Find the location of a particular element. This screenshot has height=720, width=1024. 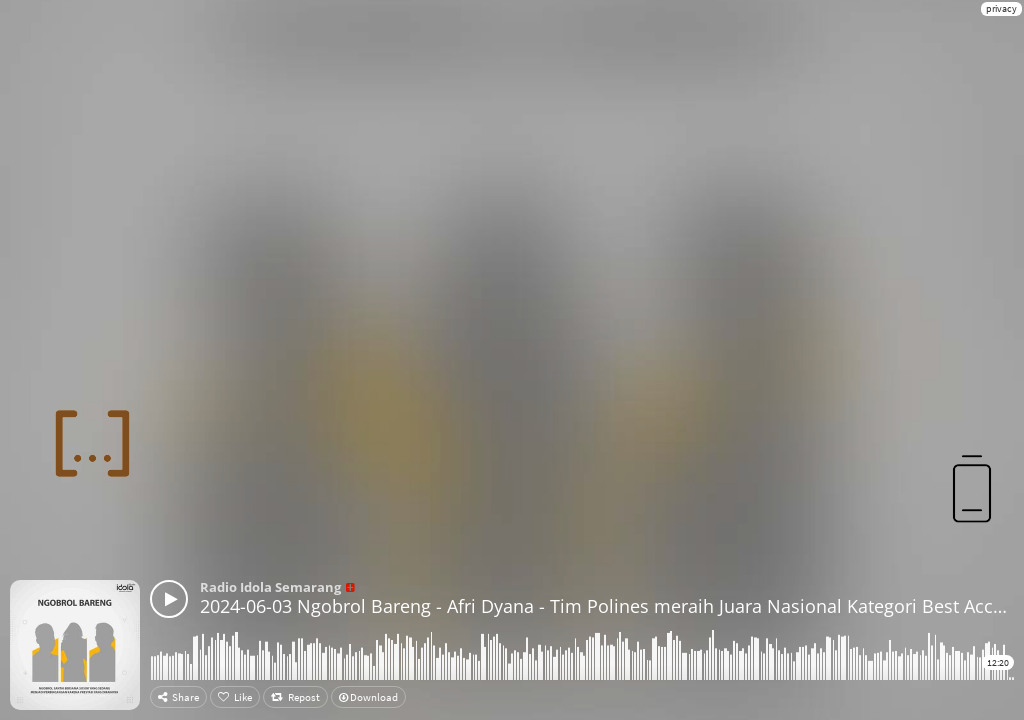

indicates low battery status is located at coordinates (972, 490).